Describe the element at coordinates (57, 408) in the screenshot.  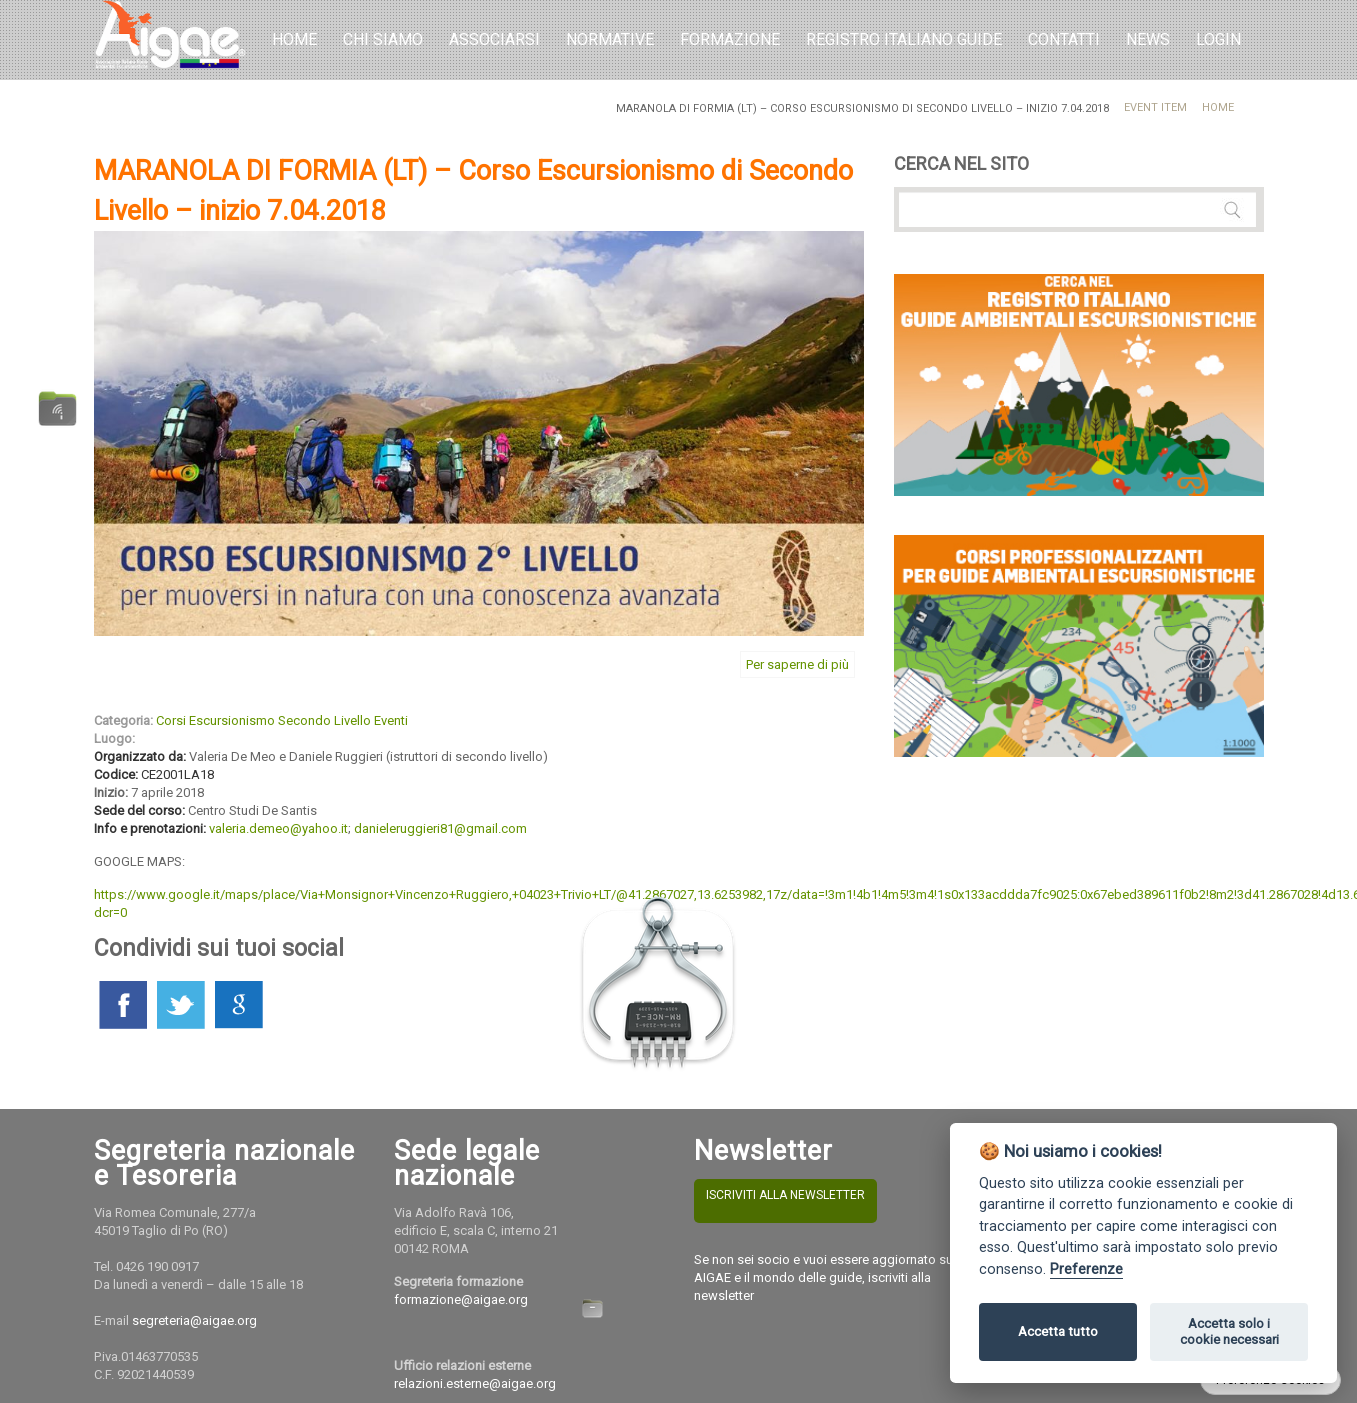
I see `open insync cloud sync folder` at that location.